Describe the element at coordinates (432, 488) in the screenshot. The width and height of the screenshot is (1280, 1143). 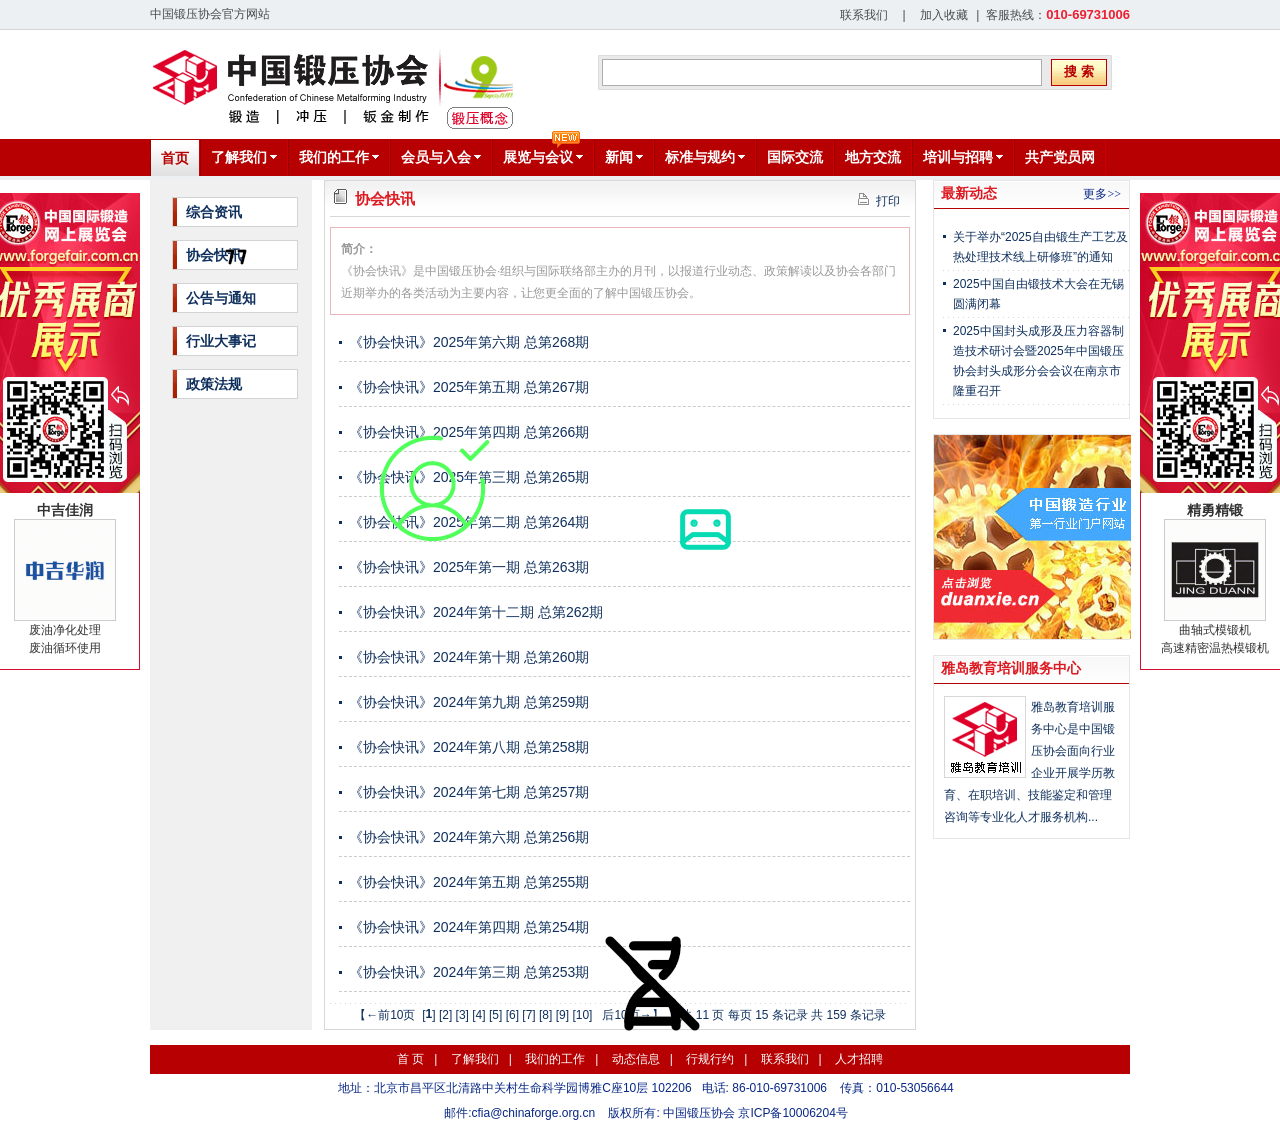
I see `verified user account` at that location.